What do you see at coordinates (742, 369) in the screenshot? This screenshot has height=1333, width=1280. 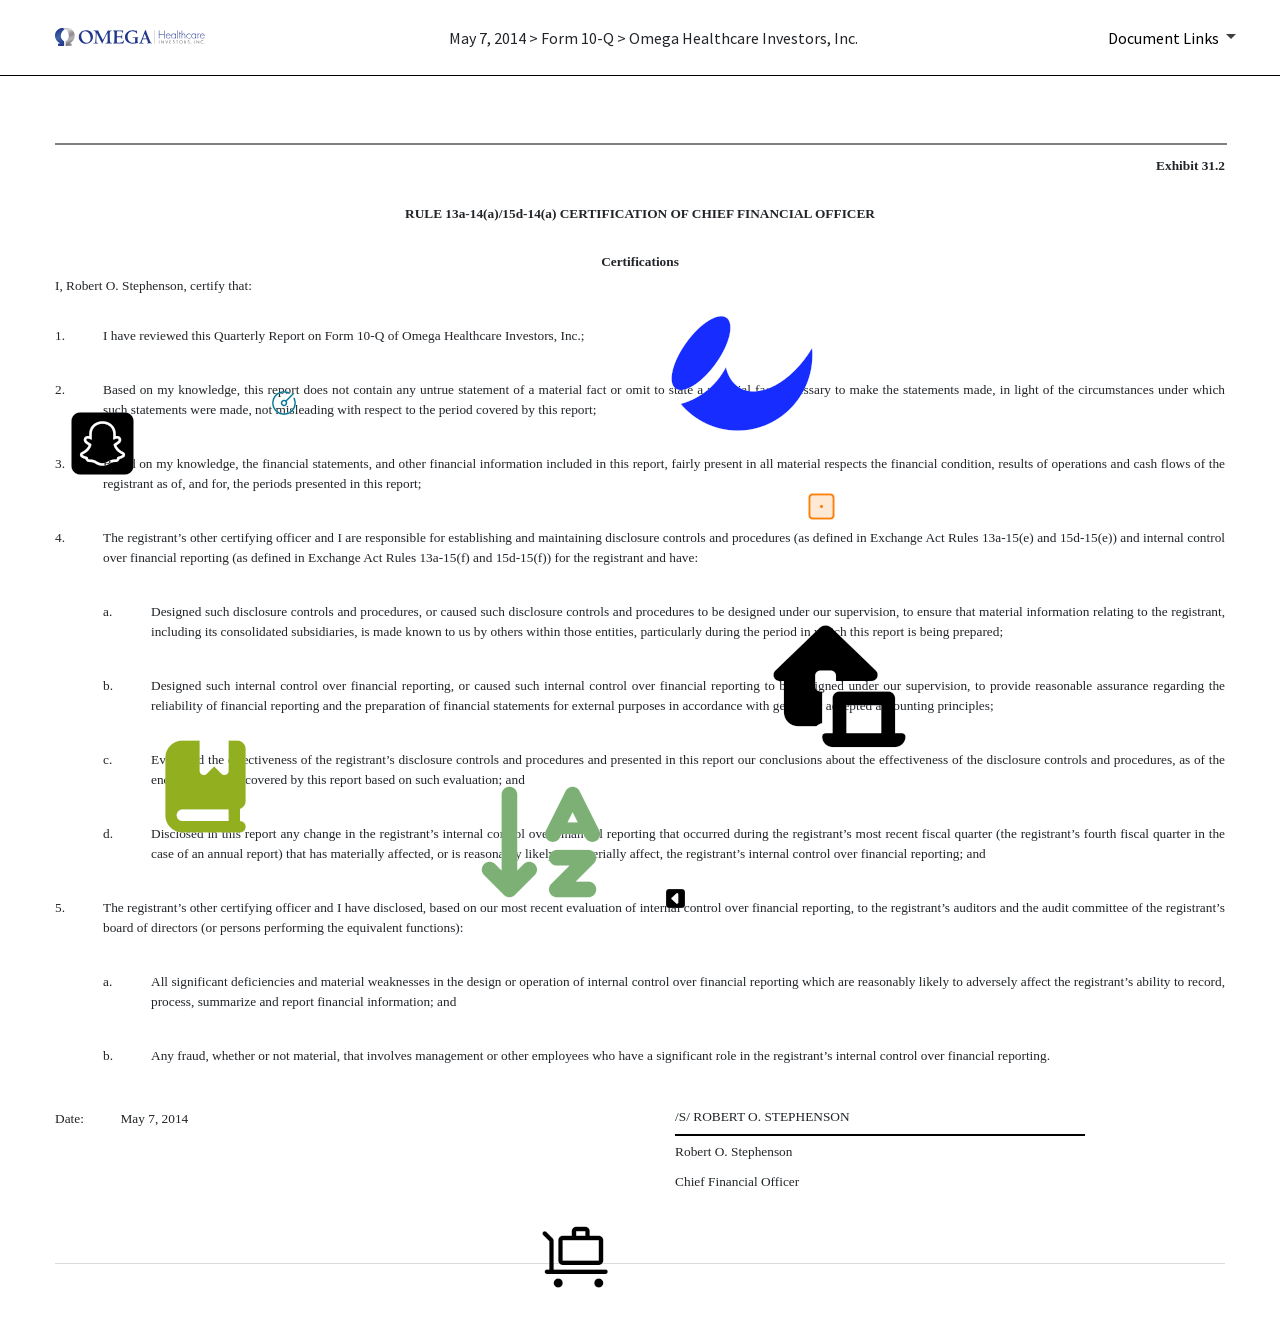 I see `affiliatetheme brand logo` at bounding box center [742, 369].